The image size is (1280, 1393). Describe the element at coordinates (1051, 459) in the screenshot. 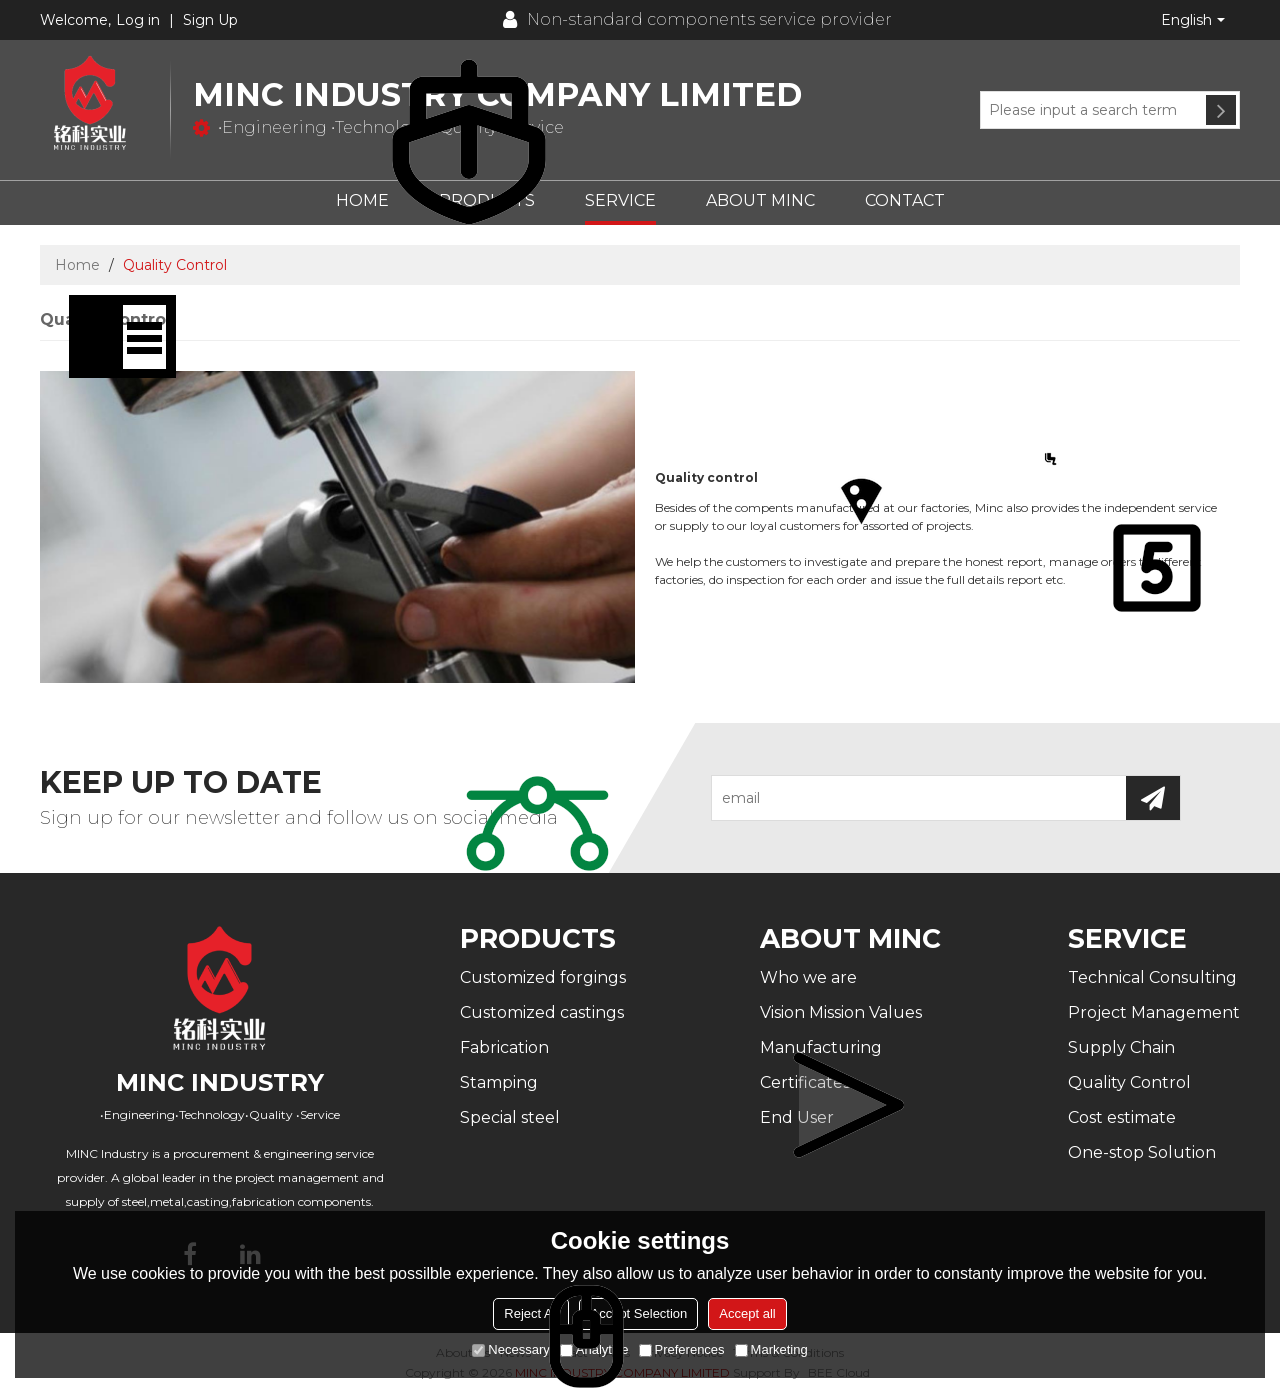

I see `indicates reduced legroom seating option` at that location.